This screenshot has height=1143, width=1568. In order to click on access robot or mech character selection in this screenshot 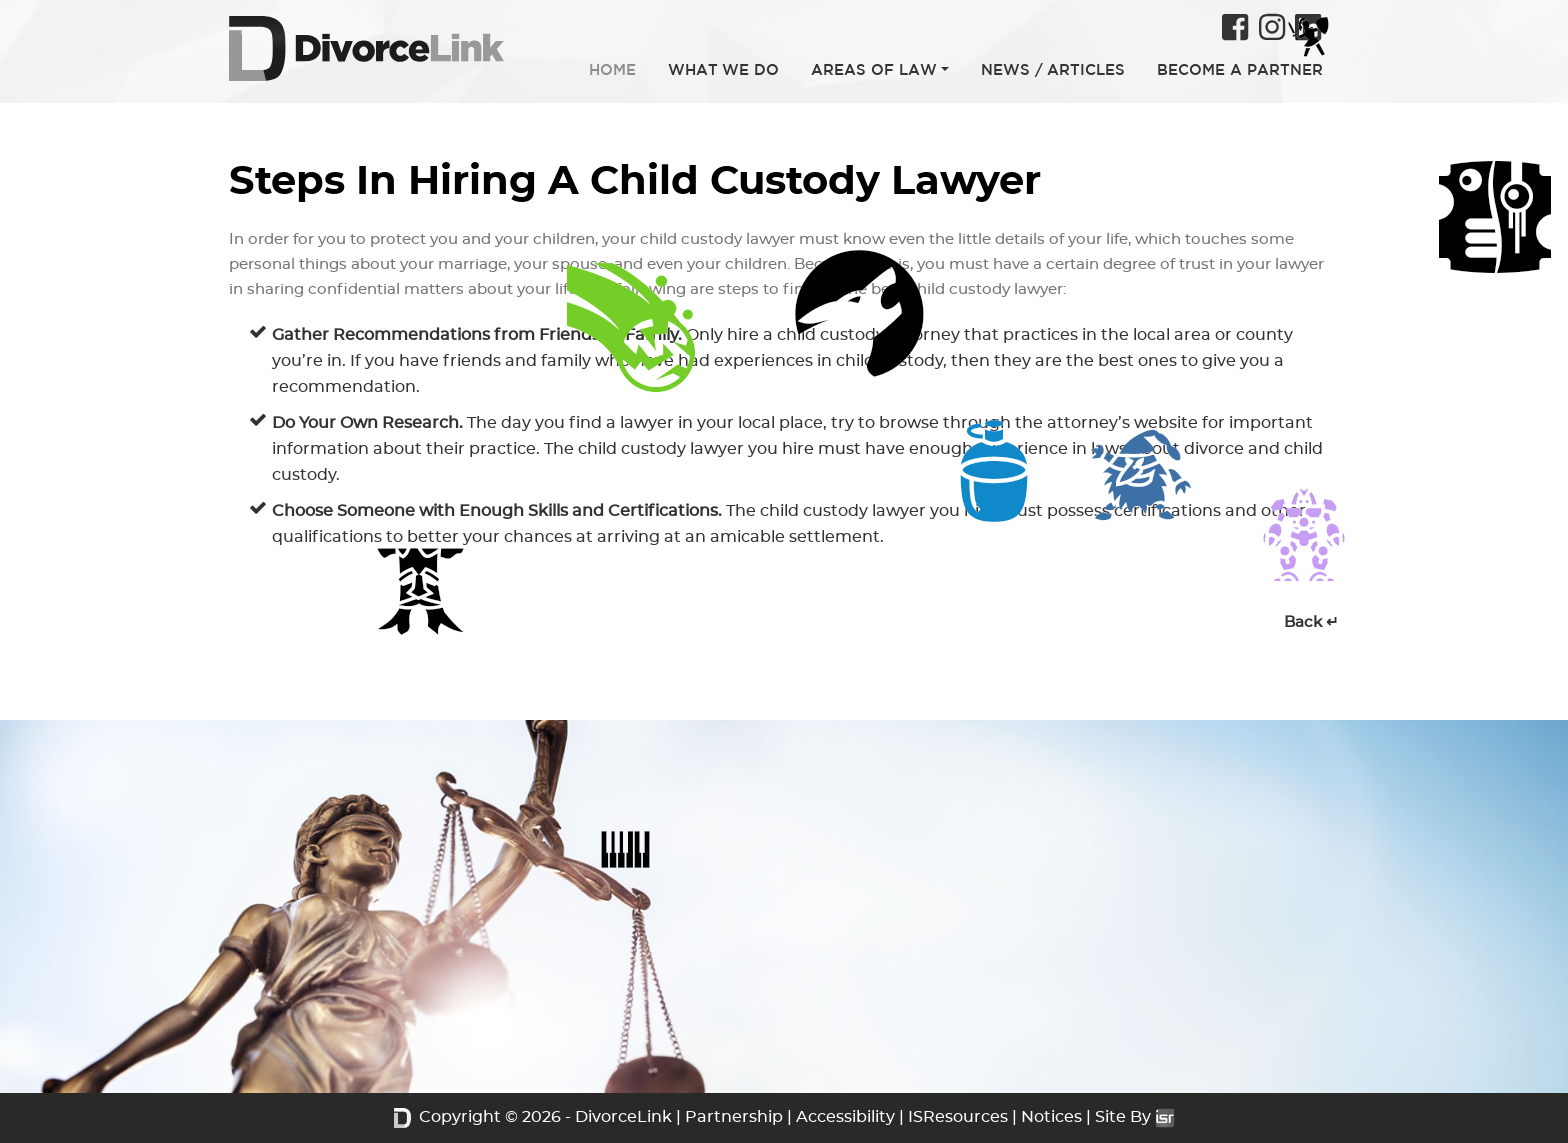, I will do `click(1304, 535)`.